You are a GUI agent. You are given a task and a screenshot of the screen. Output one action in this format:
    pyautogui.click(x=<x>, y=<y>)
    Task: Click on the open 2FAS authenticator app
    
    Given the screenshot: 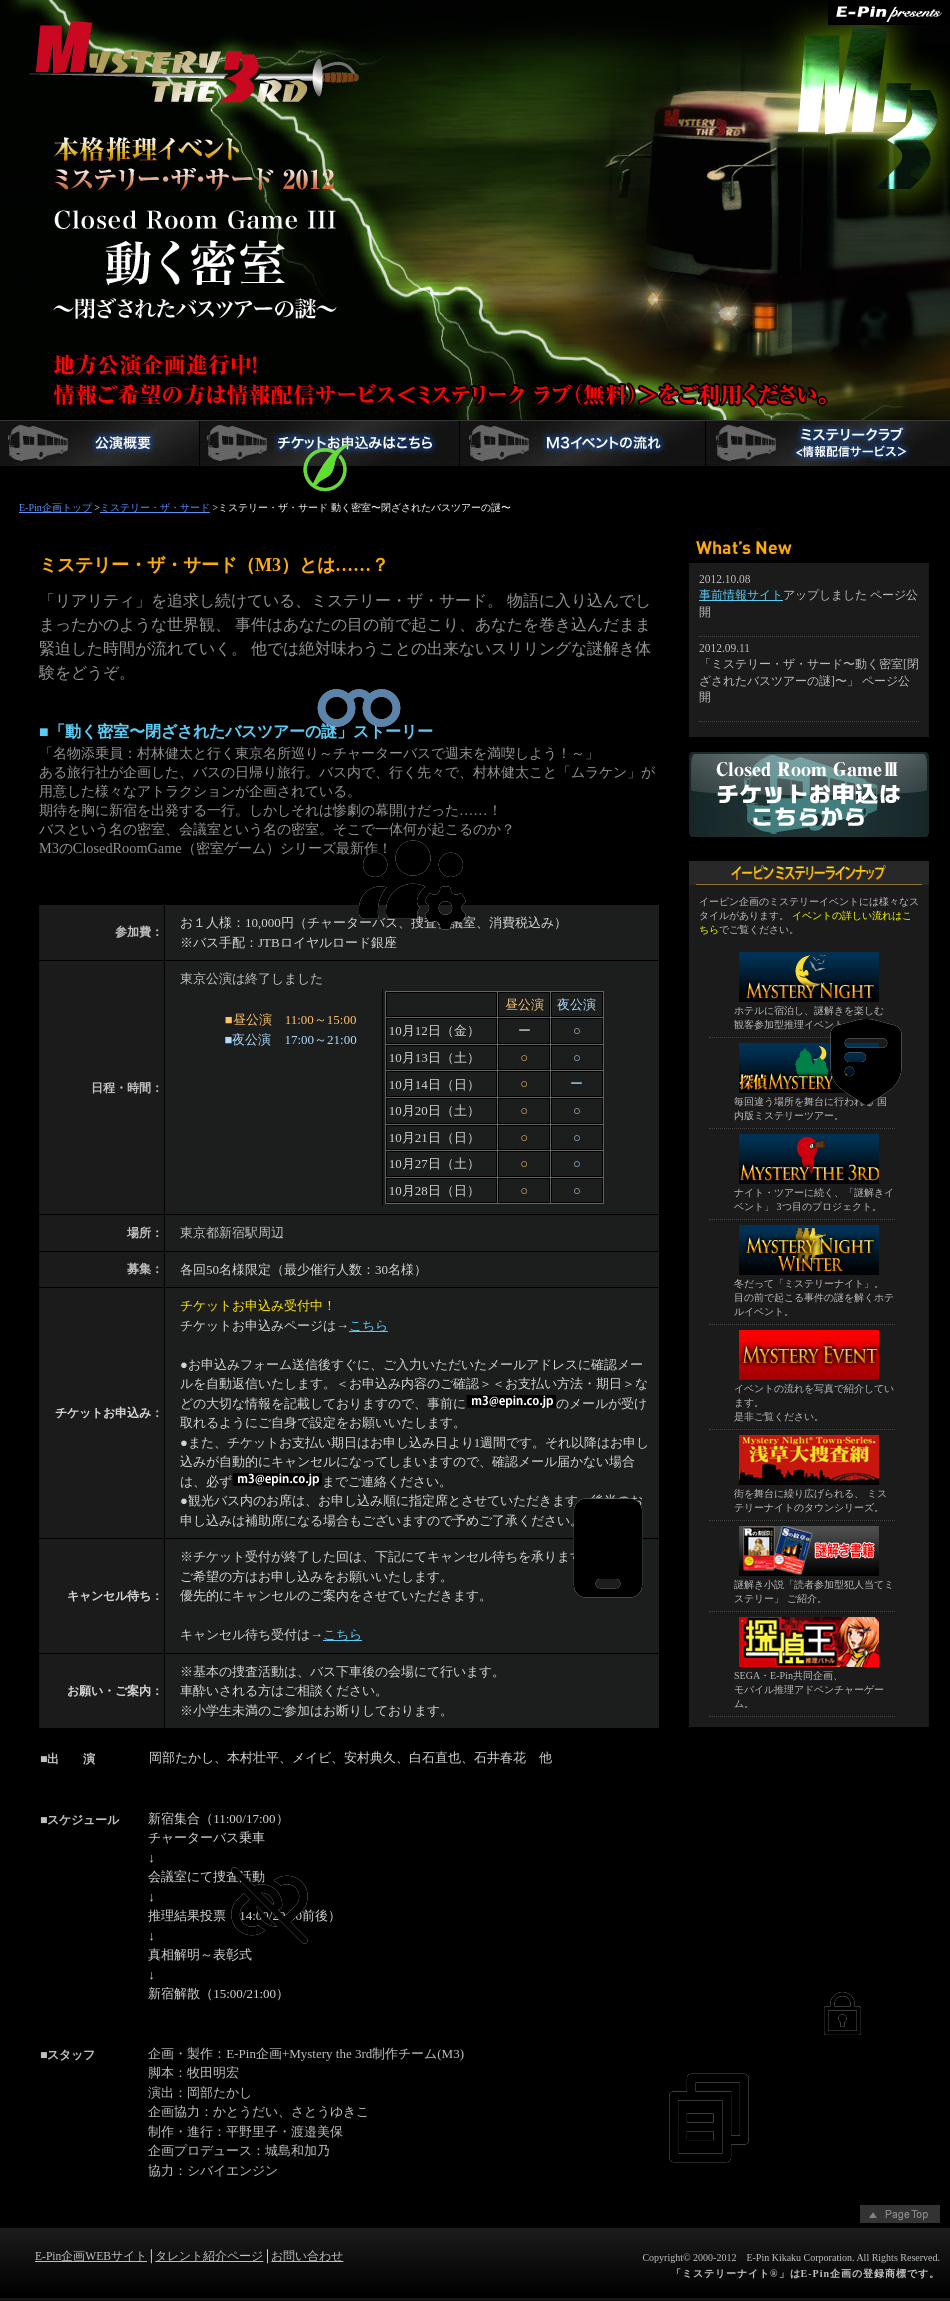 What is the action you would take?
    pyautogui.click(x=866, y=1062)
    